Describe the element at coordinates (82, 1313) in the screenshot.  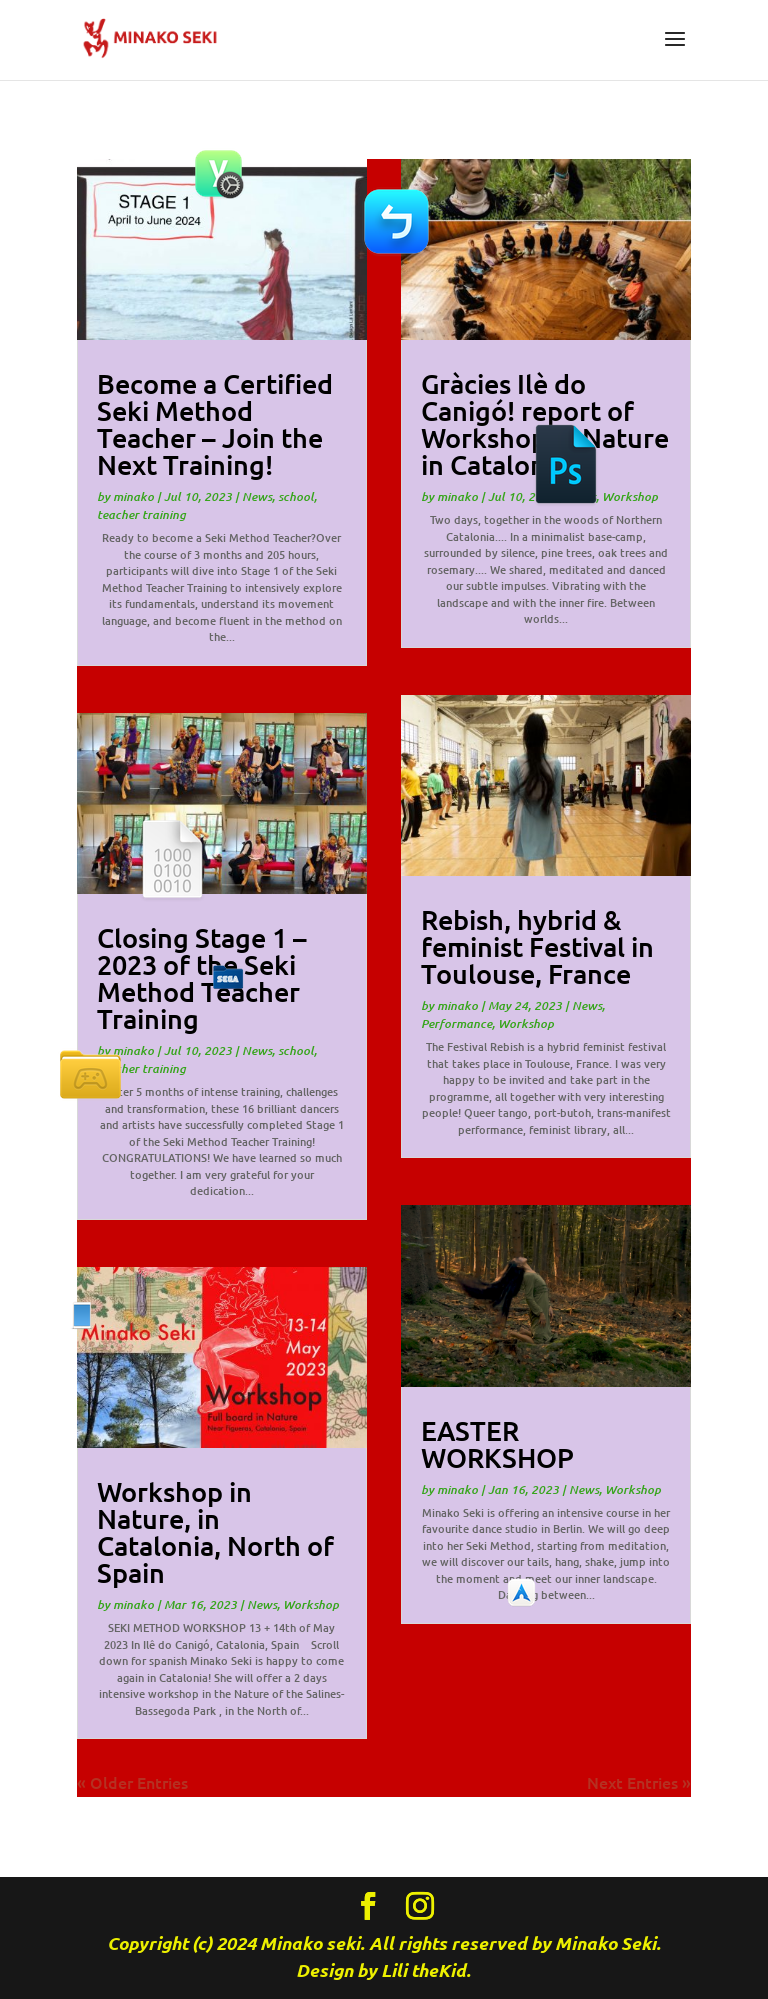
I see `indicates a connected iPad Mini device` at that location.